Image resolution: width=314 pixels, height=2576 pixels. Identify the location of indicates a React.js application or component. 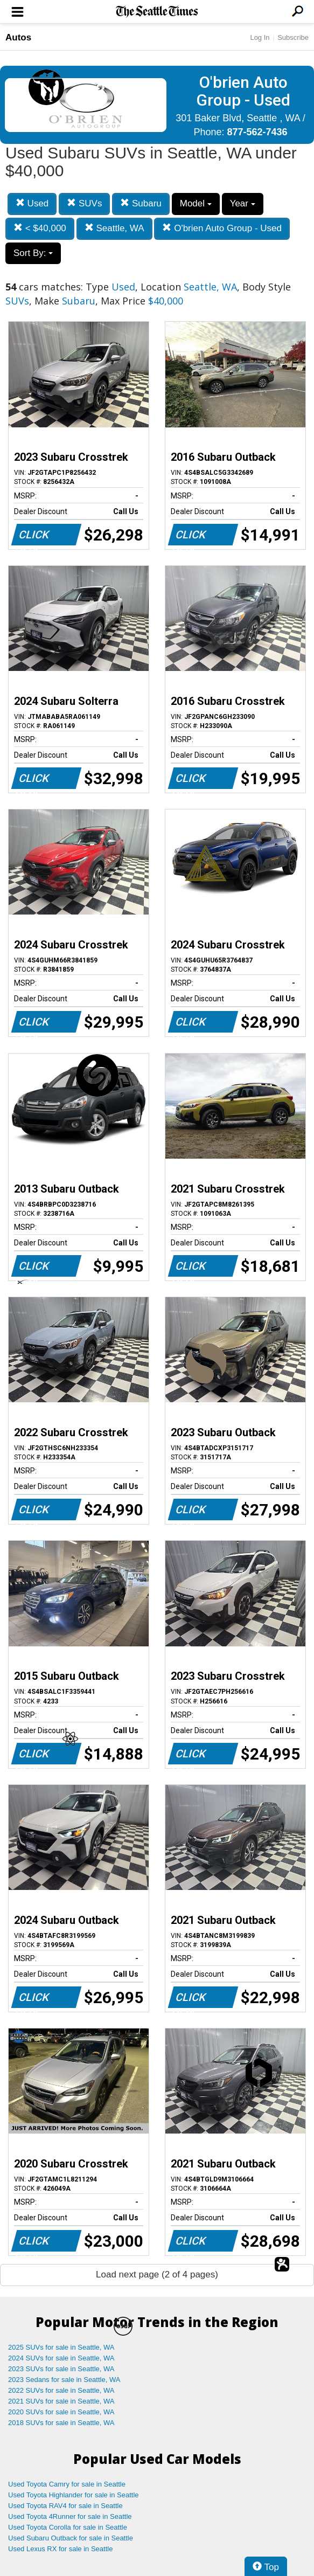
(70, 1739).